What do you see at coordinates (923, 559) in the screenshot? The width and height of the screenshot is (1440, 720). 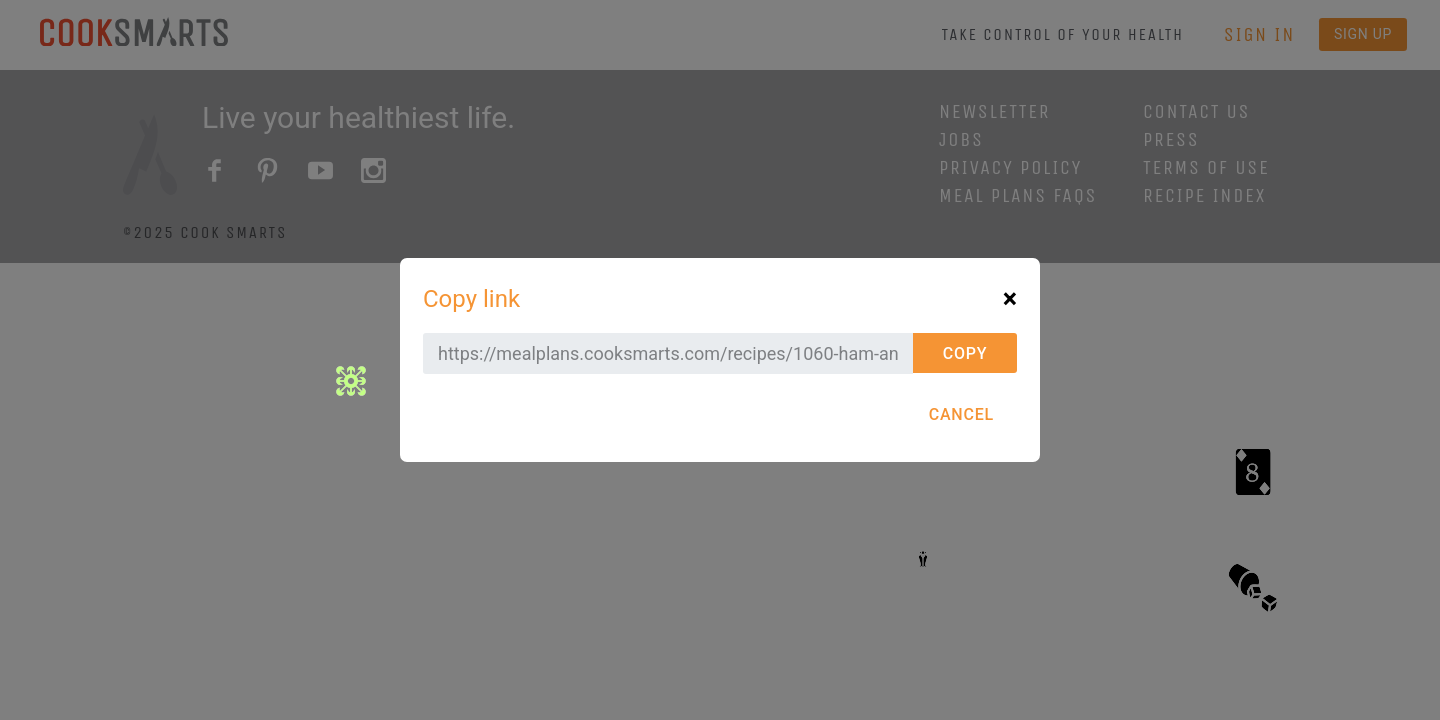 I see `select vampire character or costume` at bounding box center [923, 559].